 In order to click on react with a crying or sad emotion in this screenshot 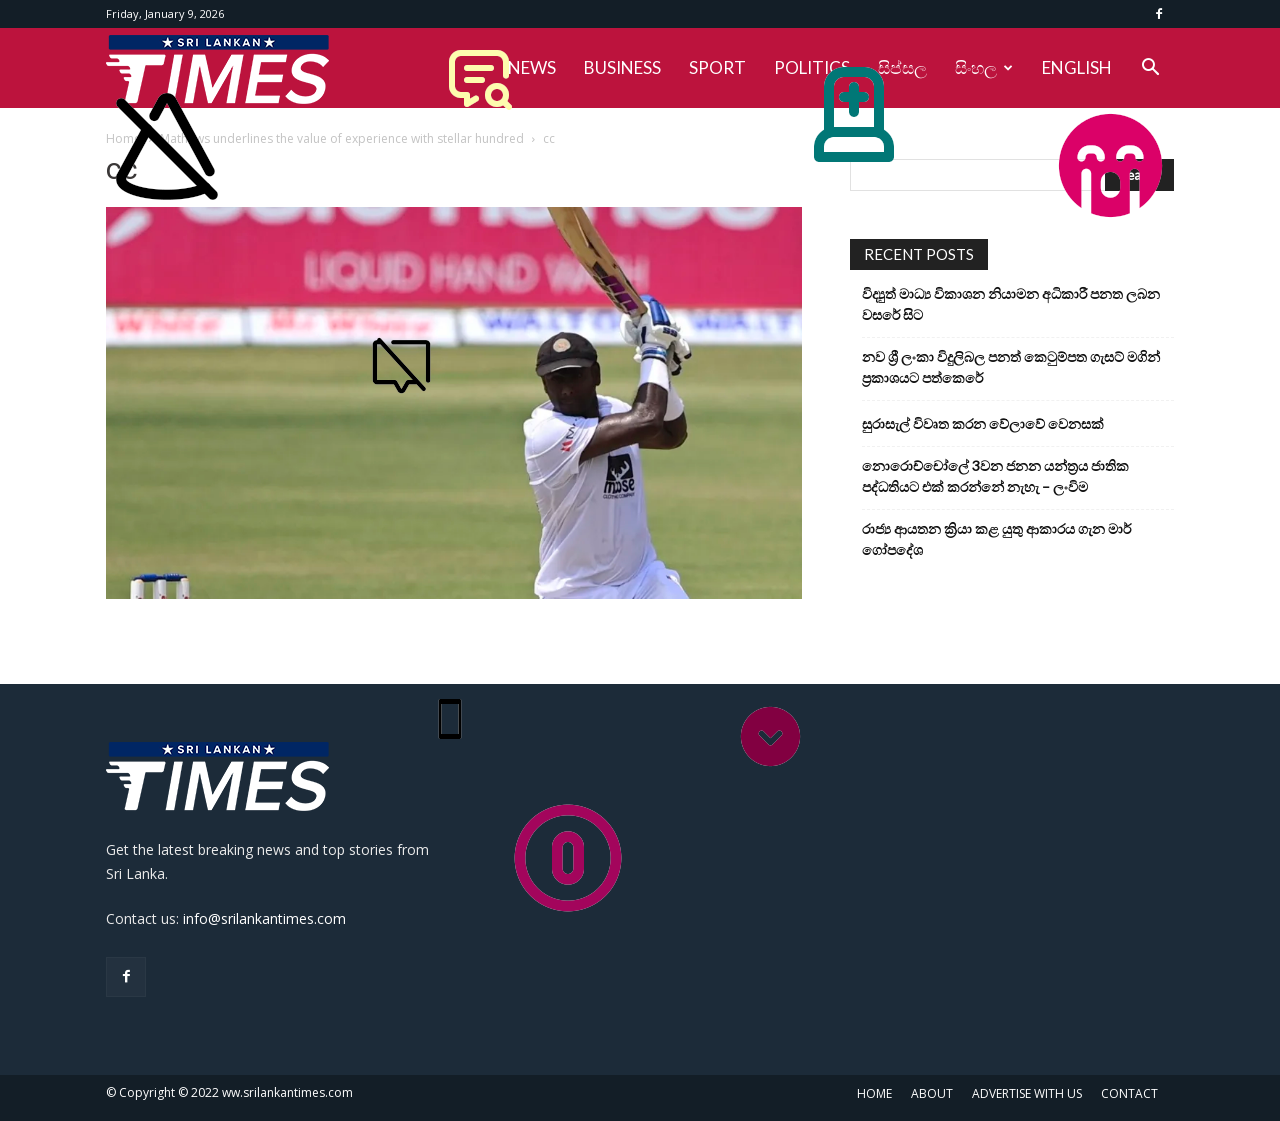, I will do `click(1110, 165)`.